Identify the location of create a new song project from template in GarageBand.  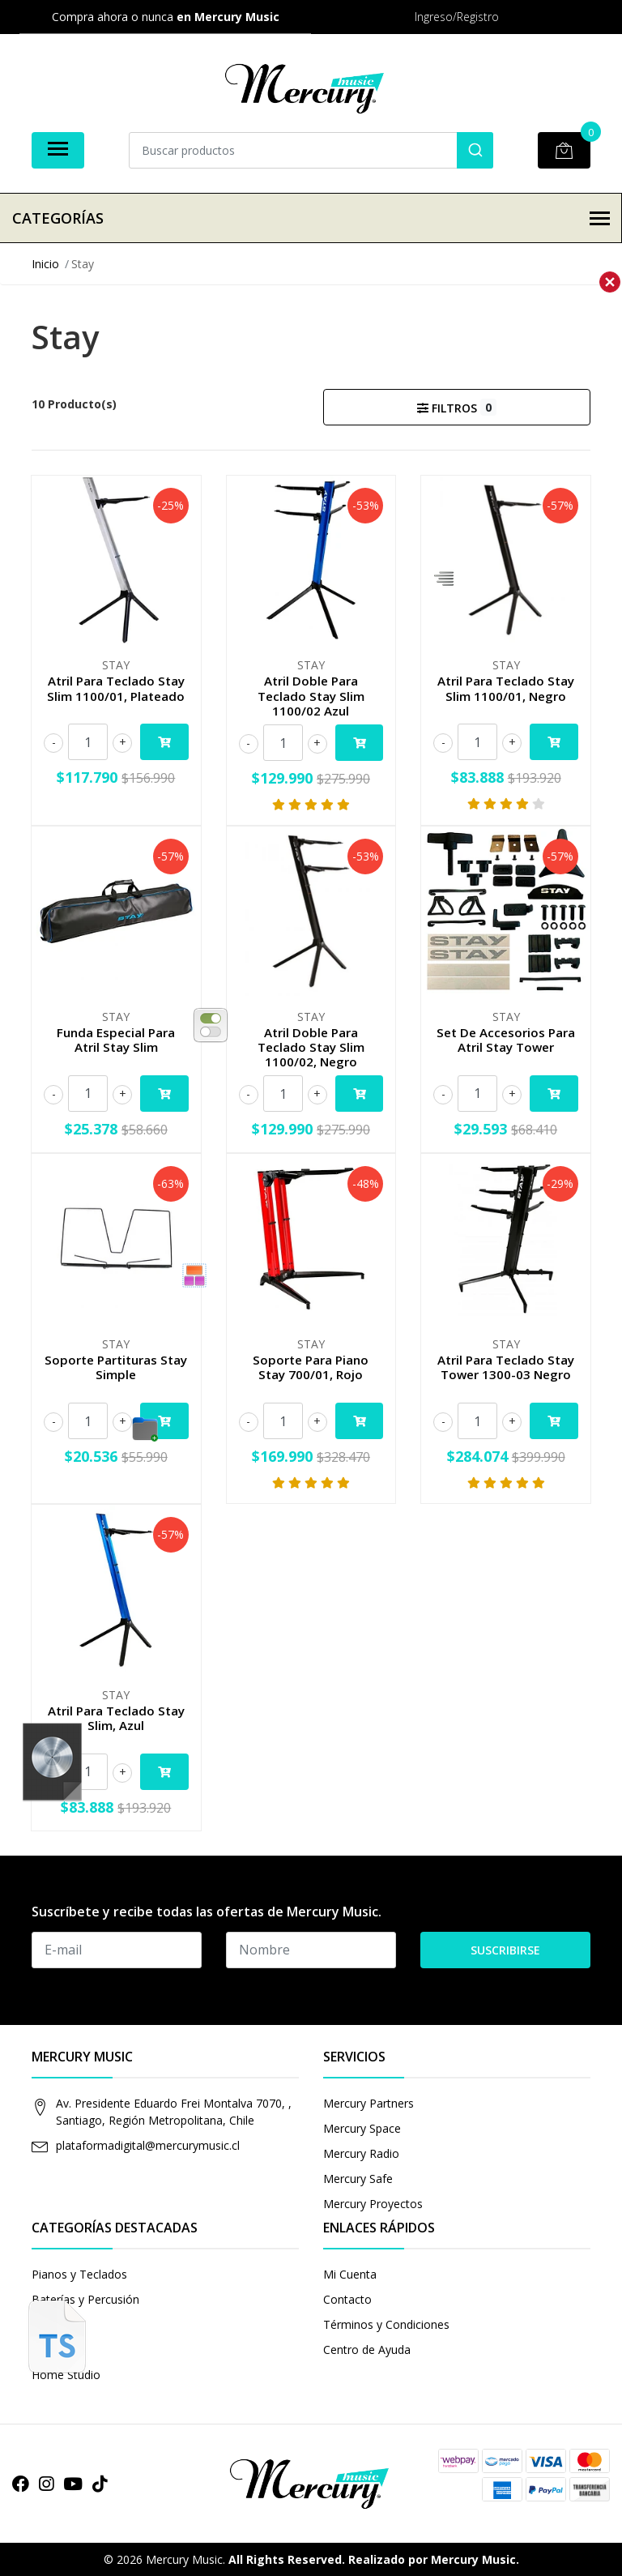
(52, 1763).